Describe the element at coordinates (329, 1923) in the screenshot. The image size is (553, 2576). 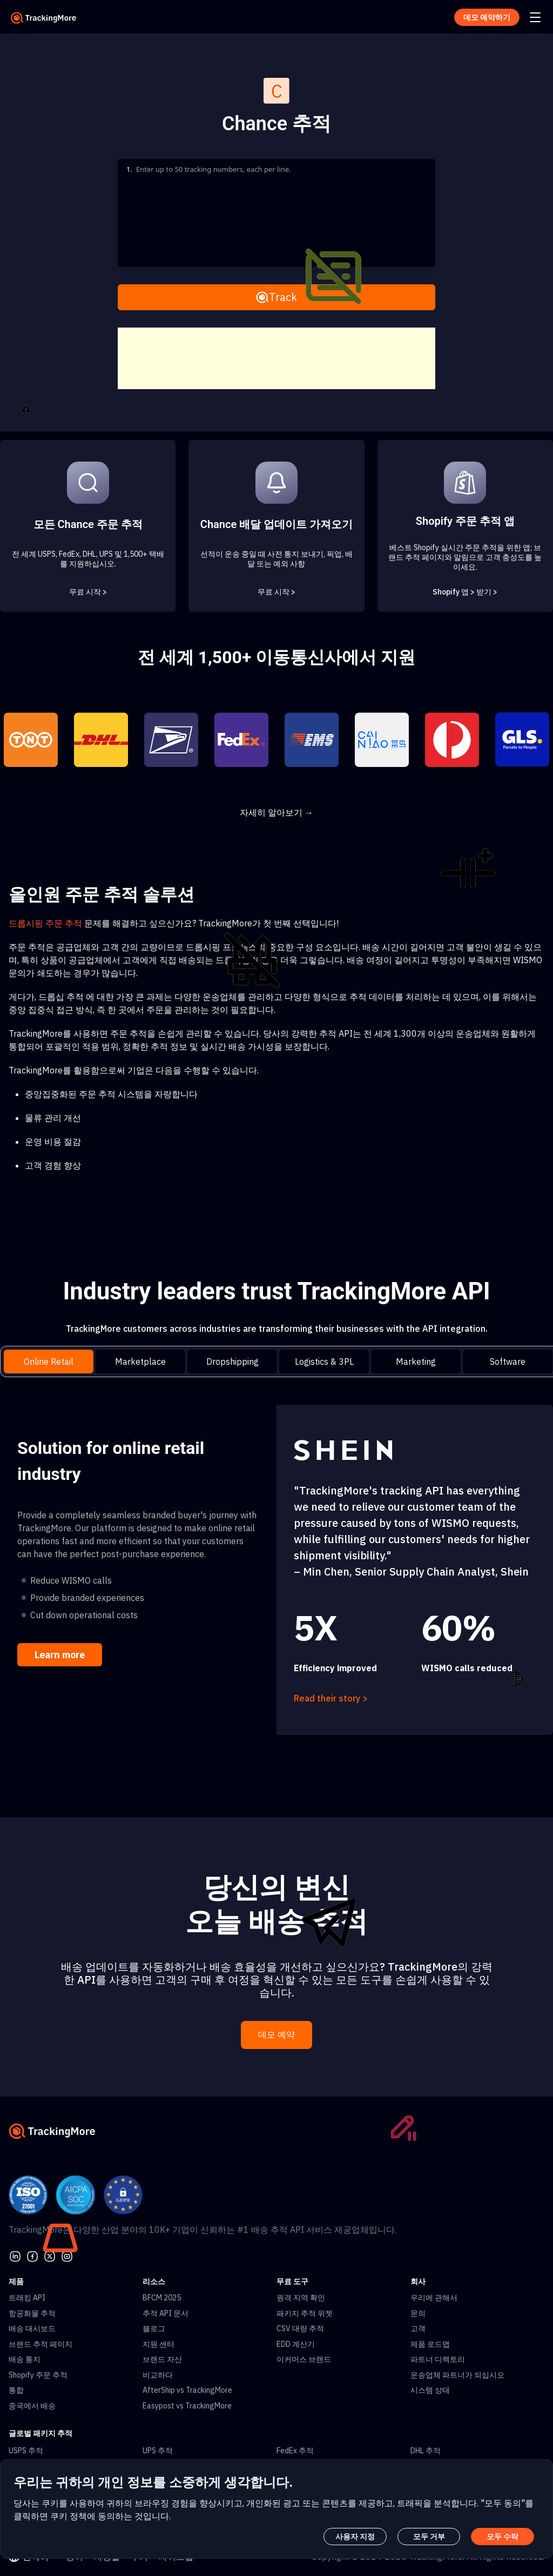
I see `open telegram messaging app` at that location.